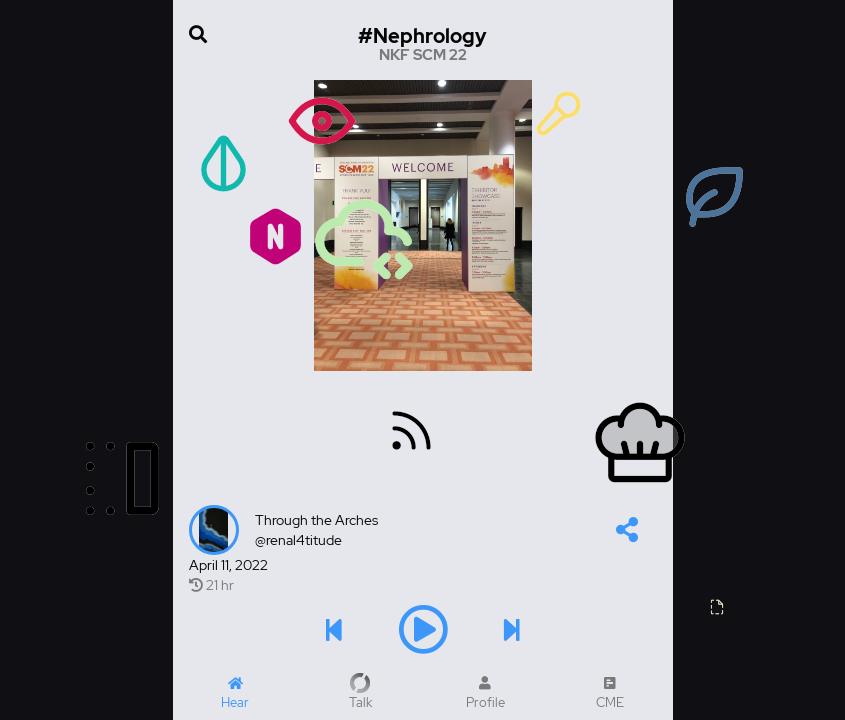  What do you see at coordinates (275, 236) in the screenshot?
I see `indicates a notification or new item` at bounding box center [275, 236].